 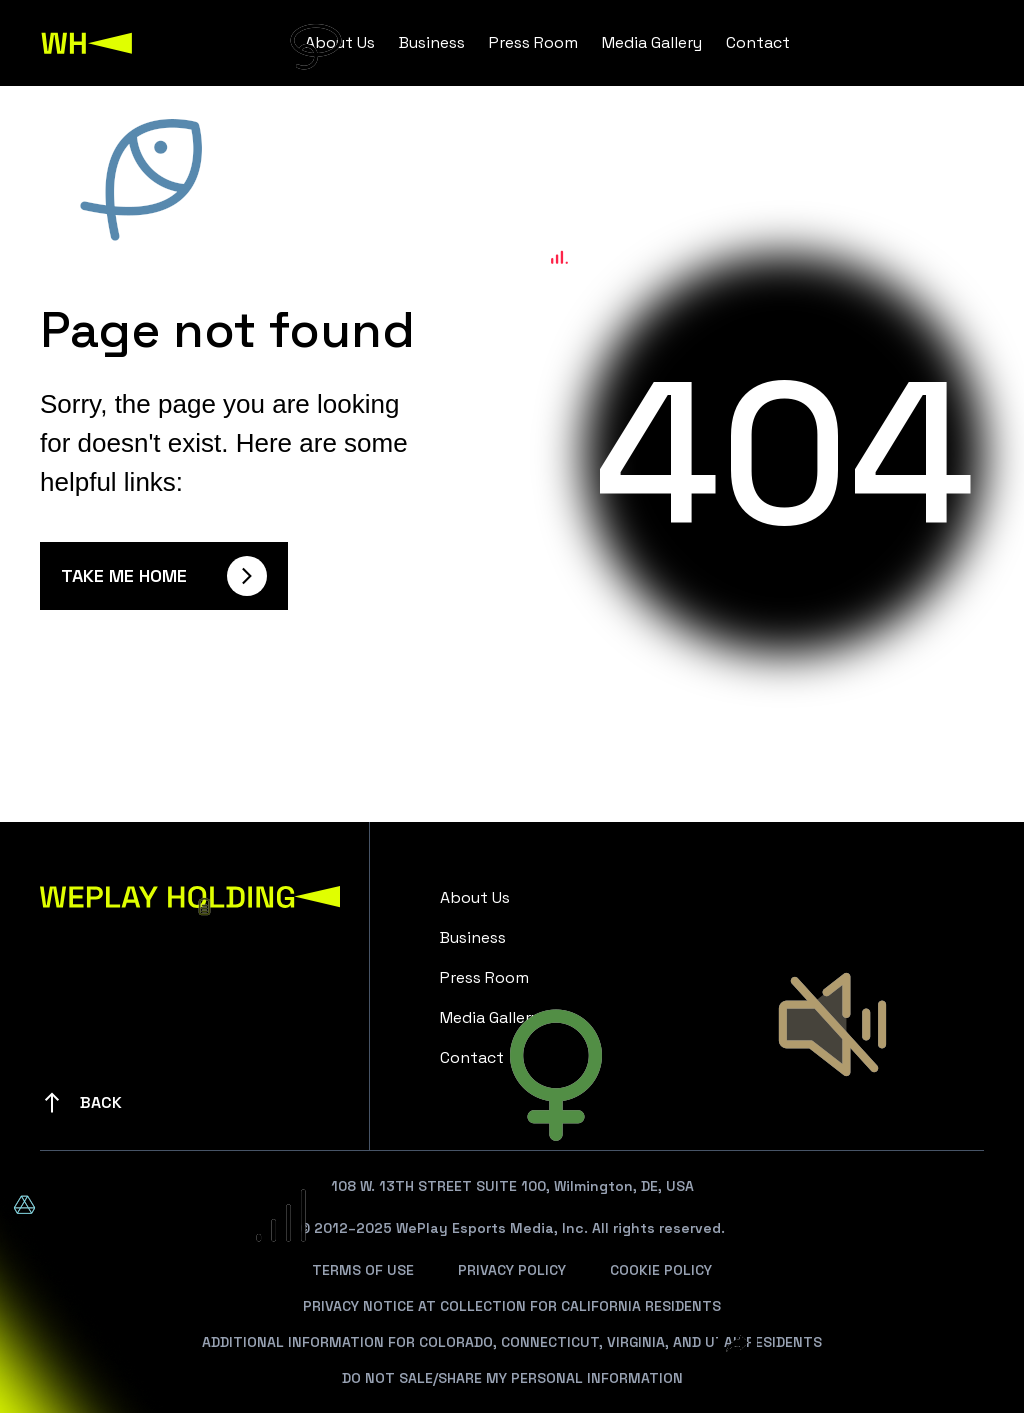 I want to click on mute audio or sound, so click(x=830, y=1024).